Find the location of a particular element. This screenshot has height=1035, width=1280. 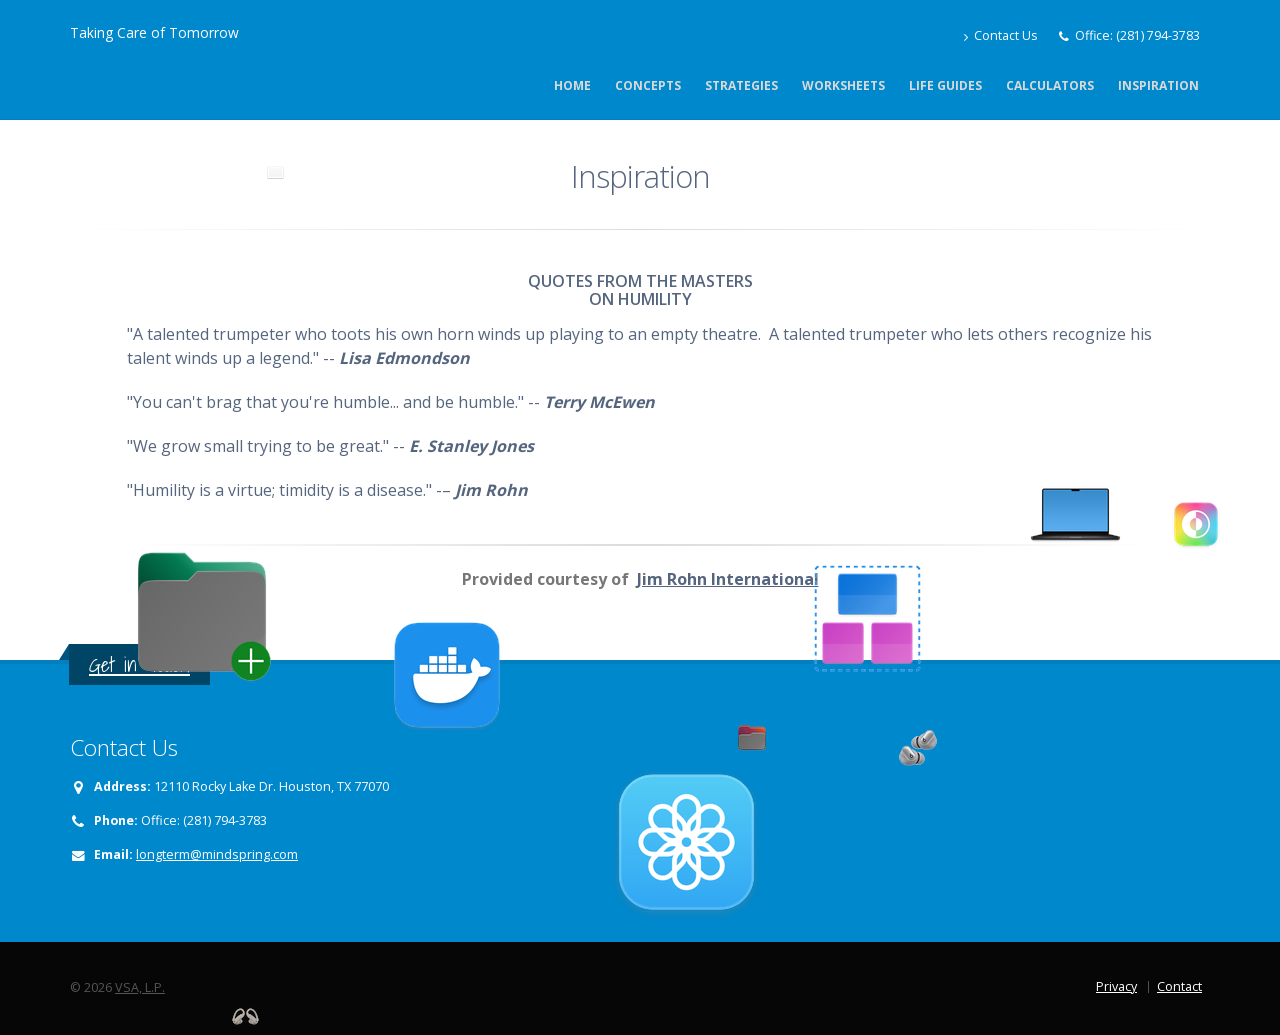

open desktop wallpaper settings is located at coordinates (686, 844).